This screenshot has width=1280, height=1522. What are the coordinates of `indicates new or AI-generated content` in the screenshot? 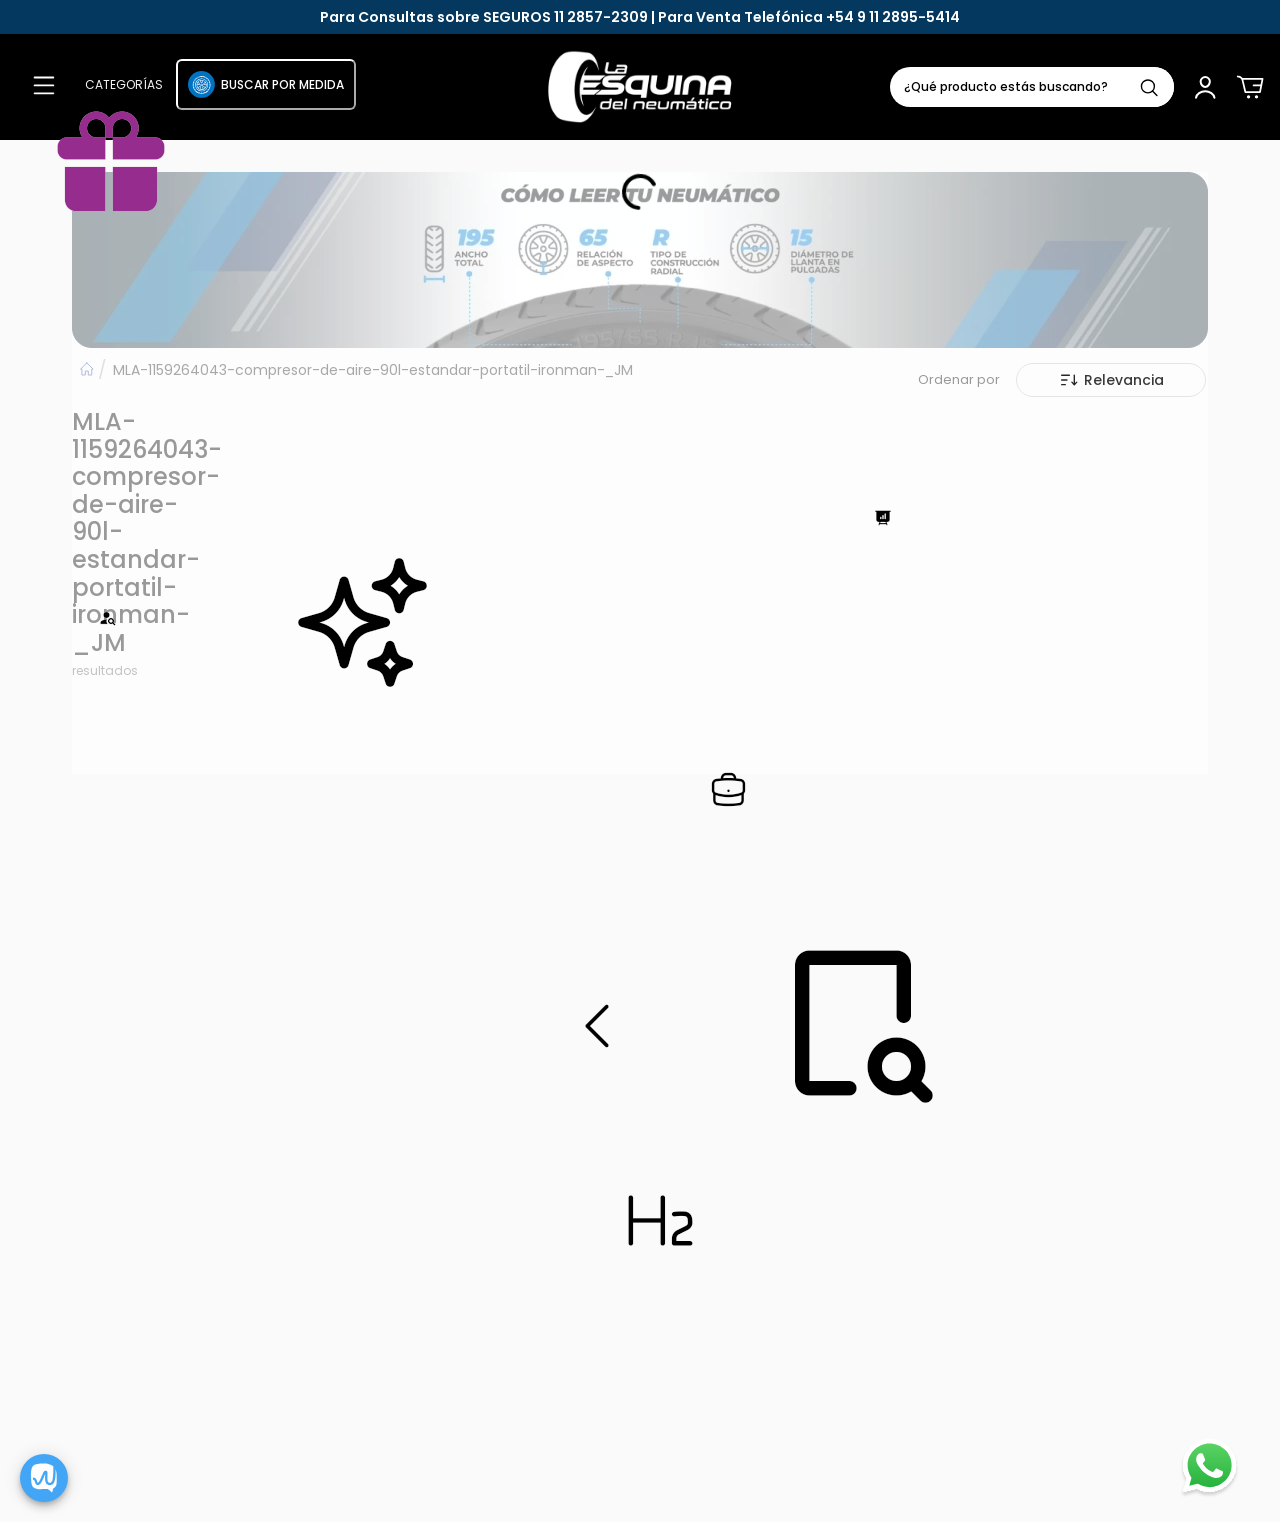 It's located at (362, 622).